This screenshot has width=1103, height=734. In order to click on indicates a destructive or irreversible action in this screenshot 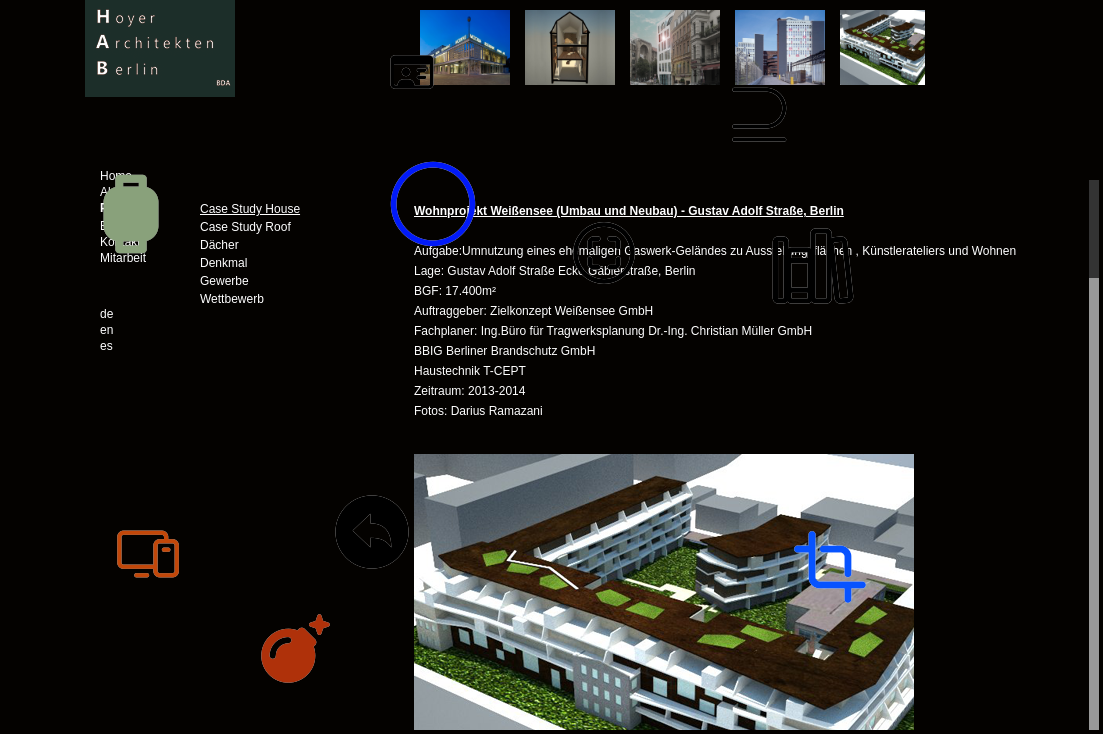, I will do `click(294, 649)`.